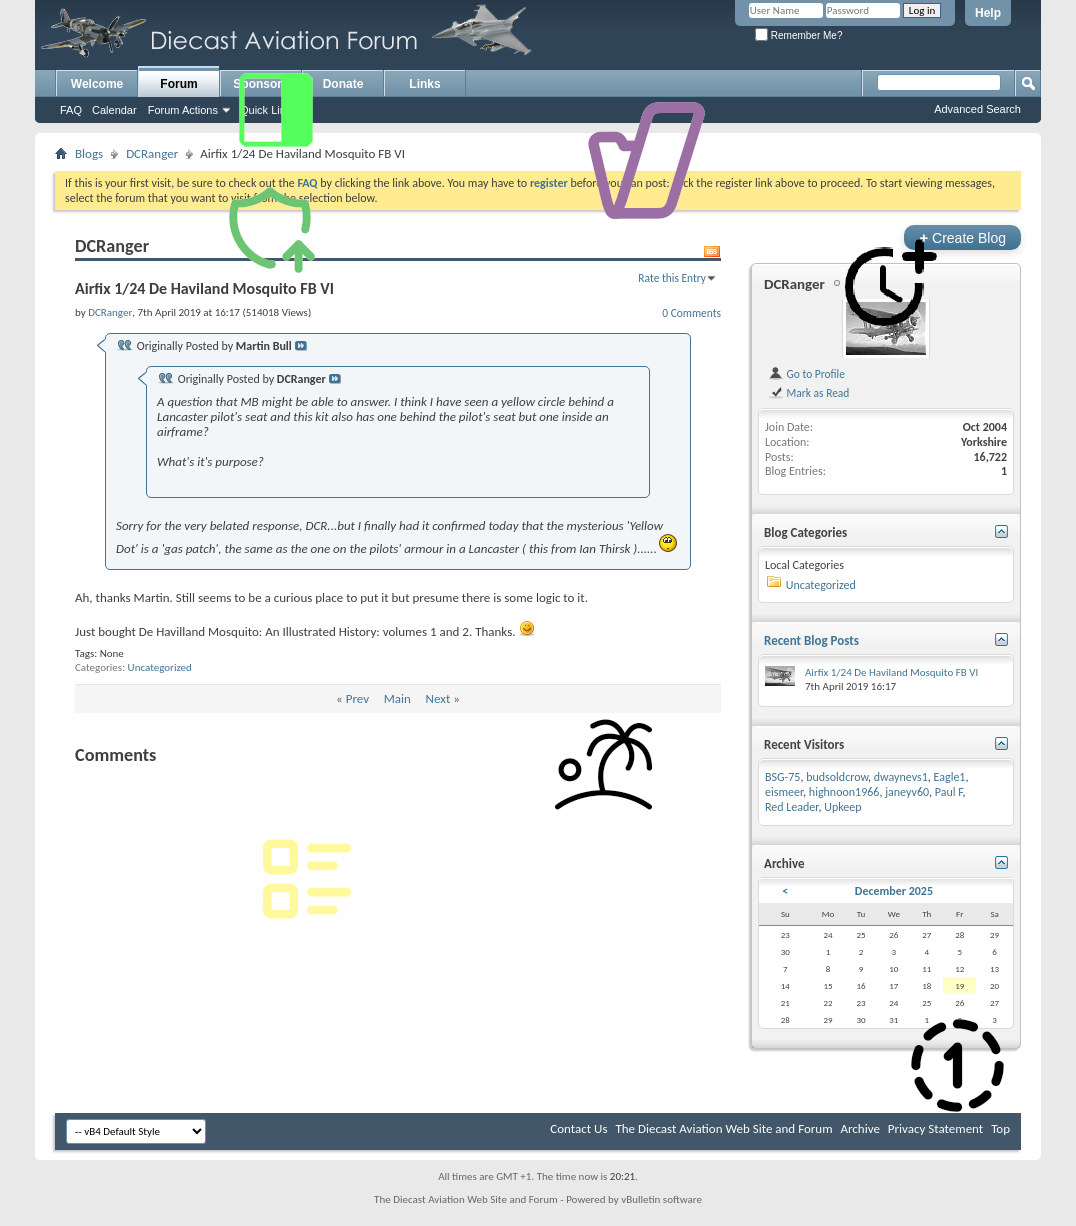  Describe the element at coordinates (603, 764) in the screenshot. I see `indicates vacation or travel mode` at that location.